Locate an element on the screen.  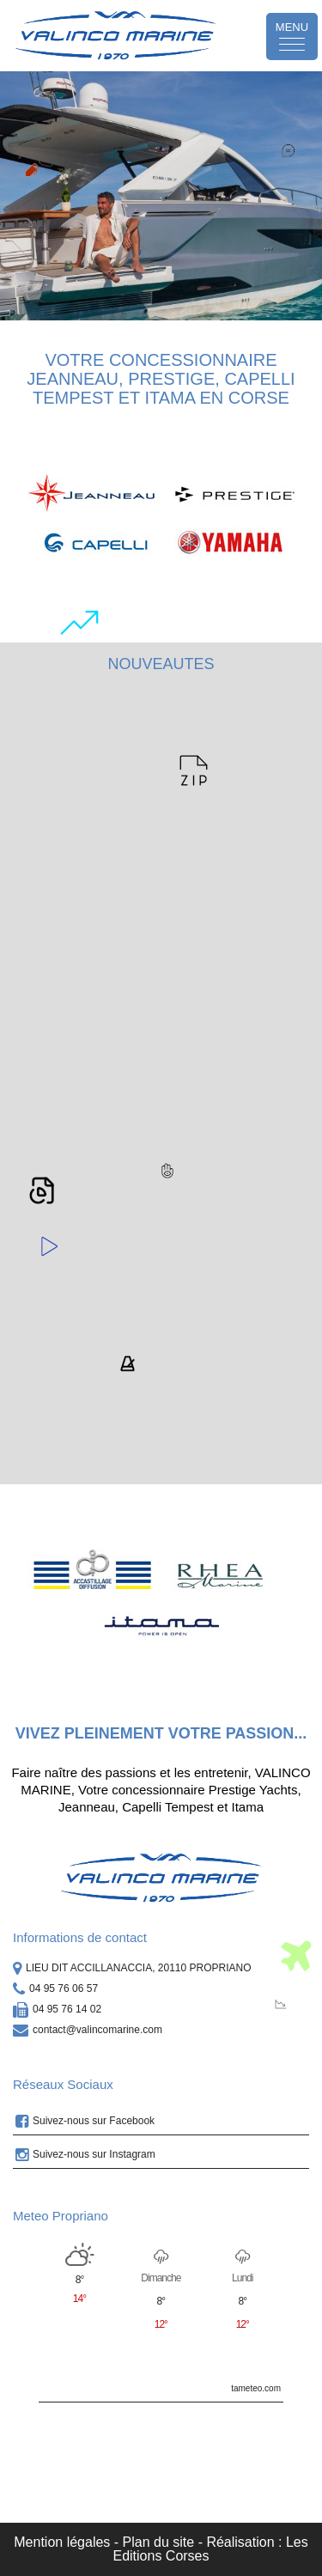
access hand tracking or gesture recognition settings is located at coordinates (167, 1171).